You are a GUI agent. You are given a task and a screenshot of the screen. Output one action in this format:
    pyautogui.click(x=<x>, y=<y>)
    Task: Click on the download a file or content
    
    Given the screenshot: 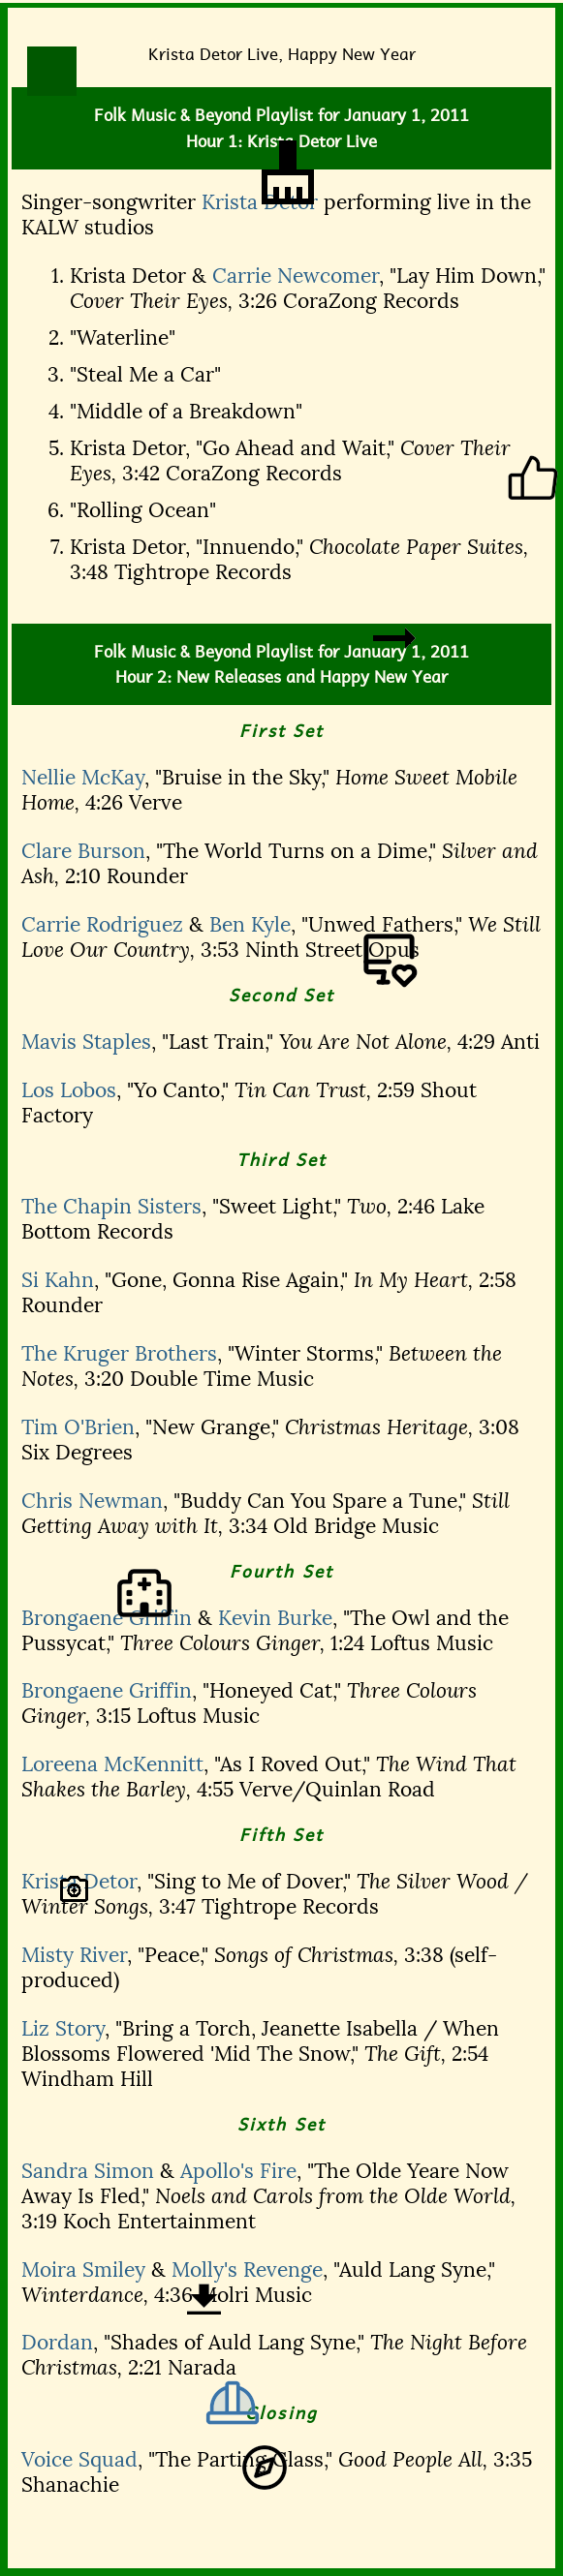 What is the action you would take?
    pyautogui.click(x=203, y=2297)
    